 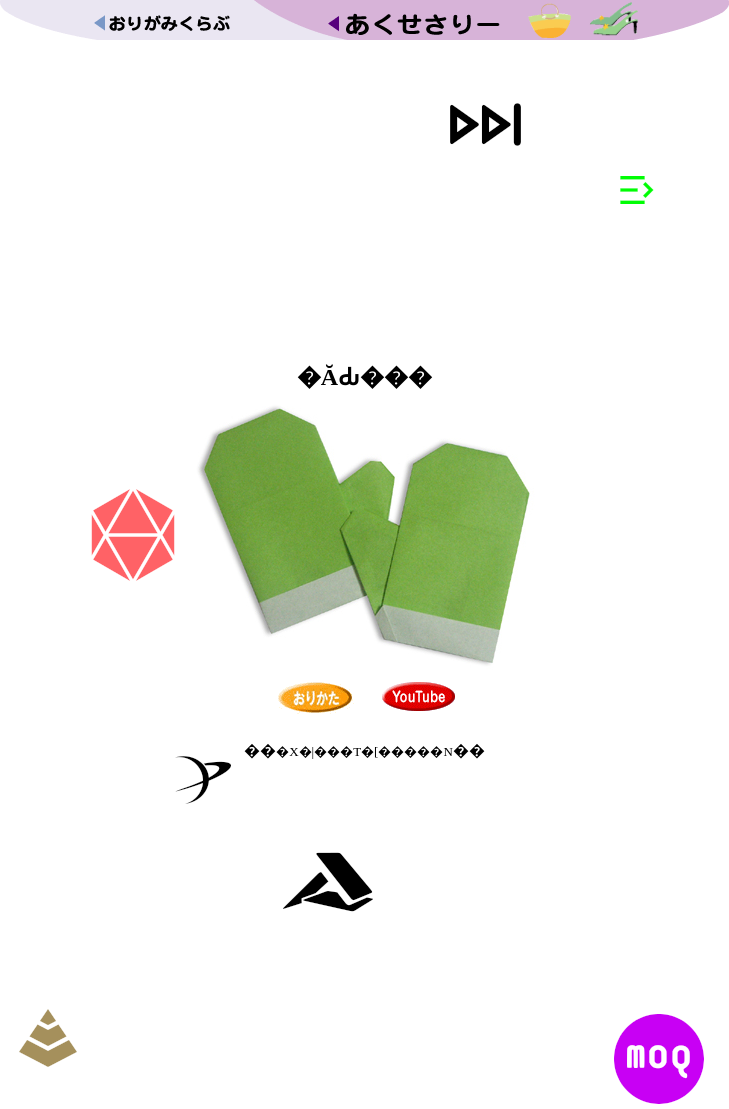 I want to click on red app logo, so click(x=48, y=1038).